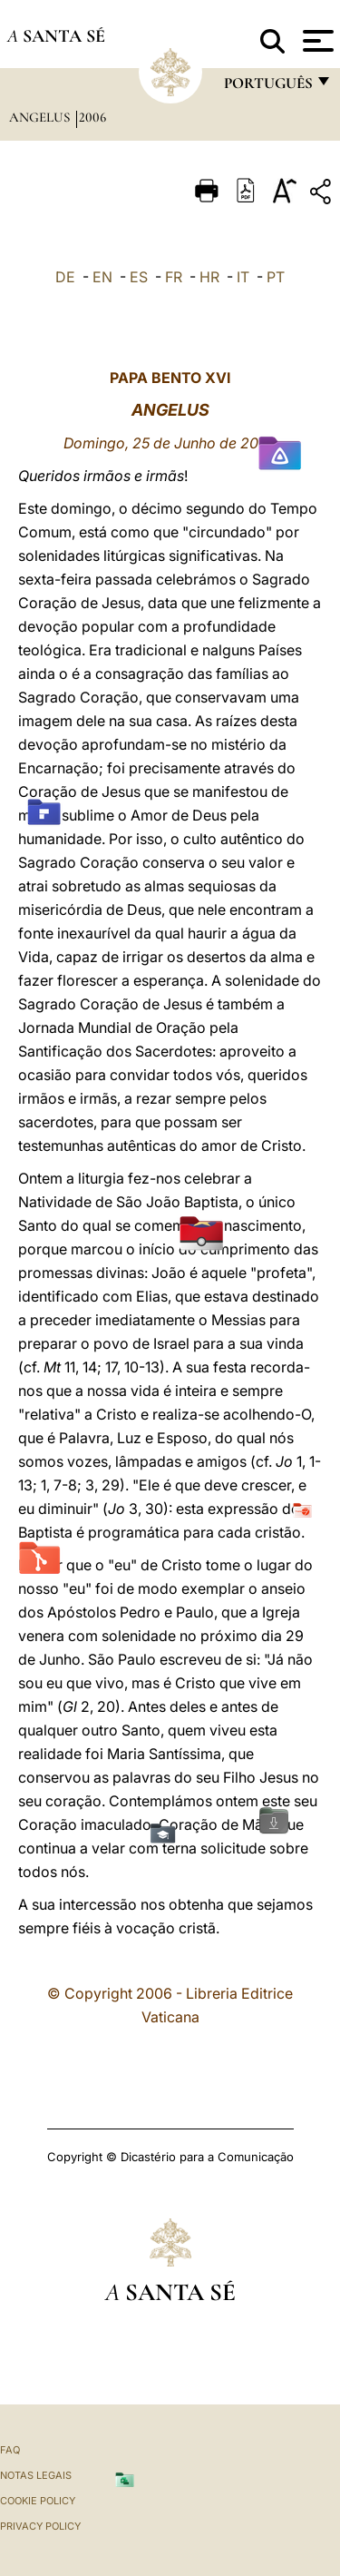 The height and width of the screenshot is (2576, 340). What do you see at coordinates (162, 1834) in the screenshot?
I see `open education or coursework folder` at bounding box center [162, 1834].